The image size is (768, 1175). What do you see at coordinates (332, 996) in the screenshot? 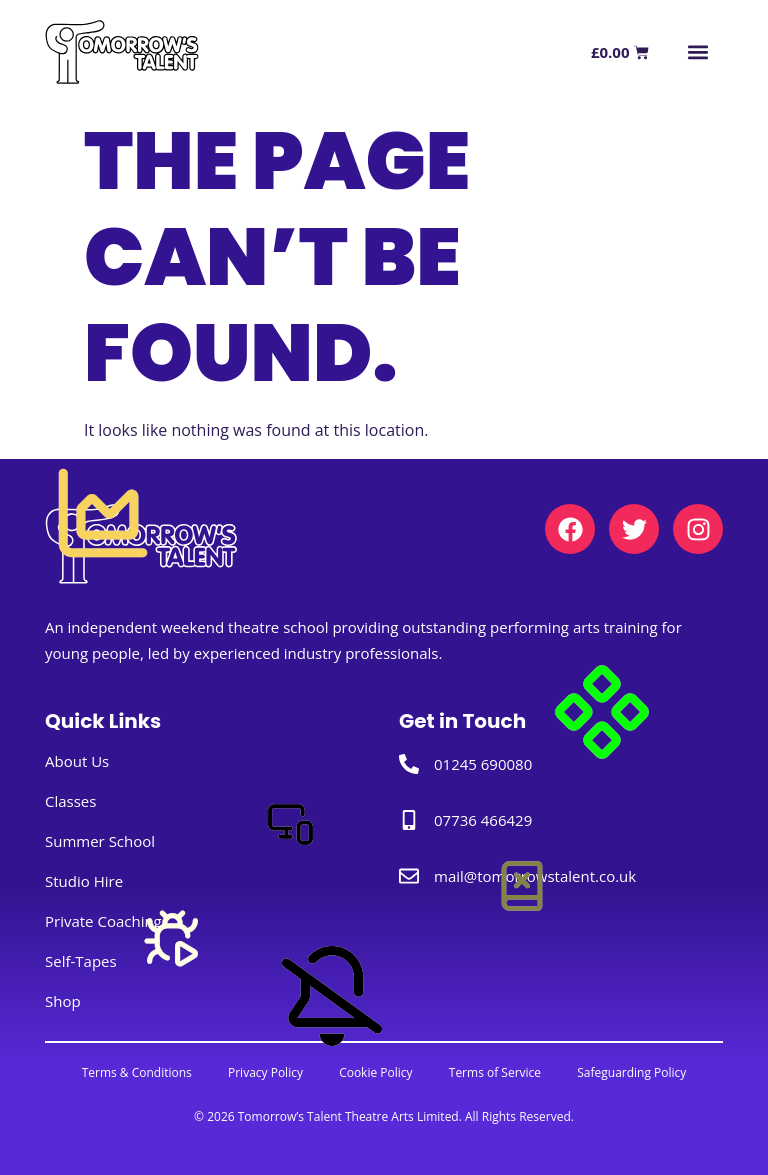
I see `mute notifications` at bounding box center [332, 996].